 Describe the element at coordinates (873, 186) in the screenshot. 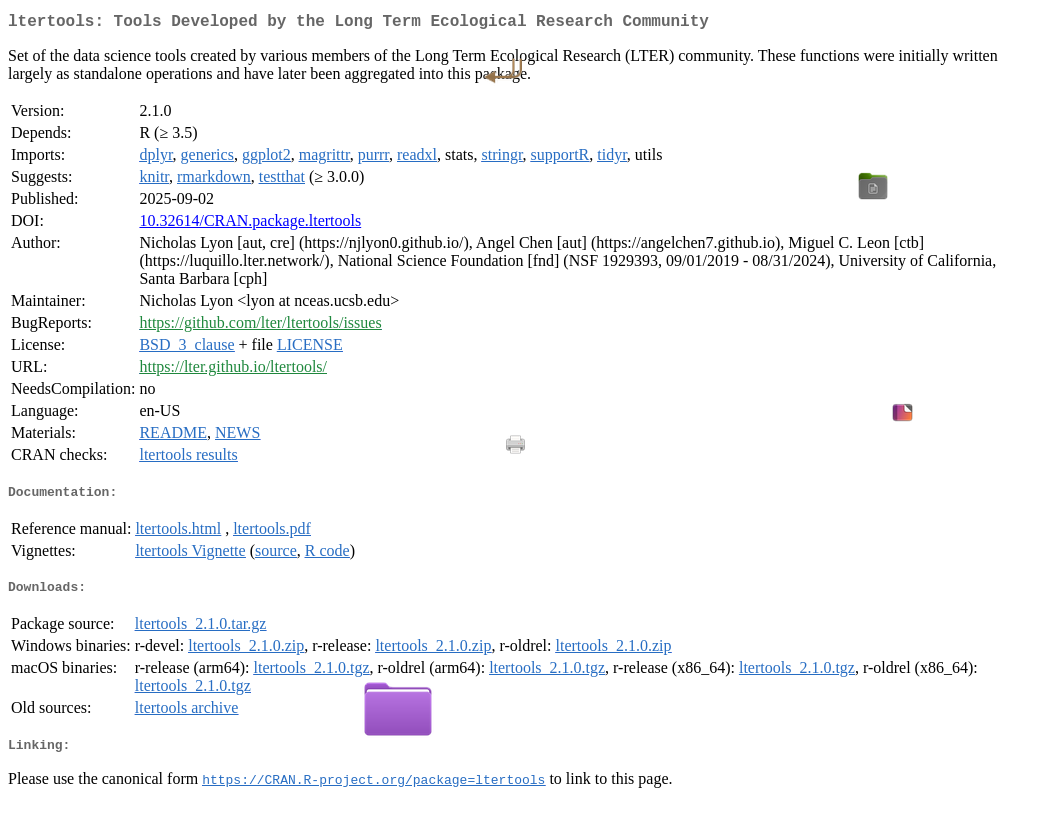

I see `open your documents folder` at that location.